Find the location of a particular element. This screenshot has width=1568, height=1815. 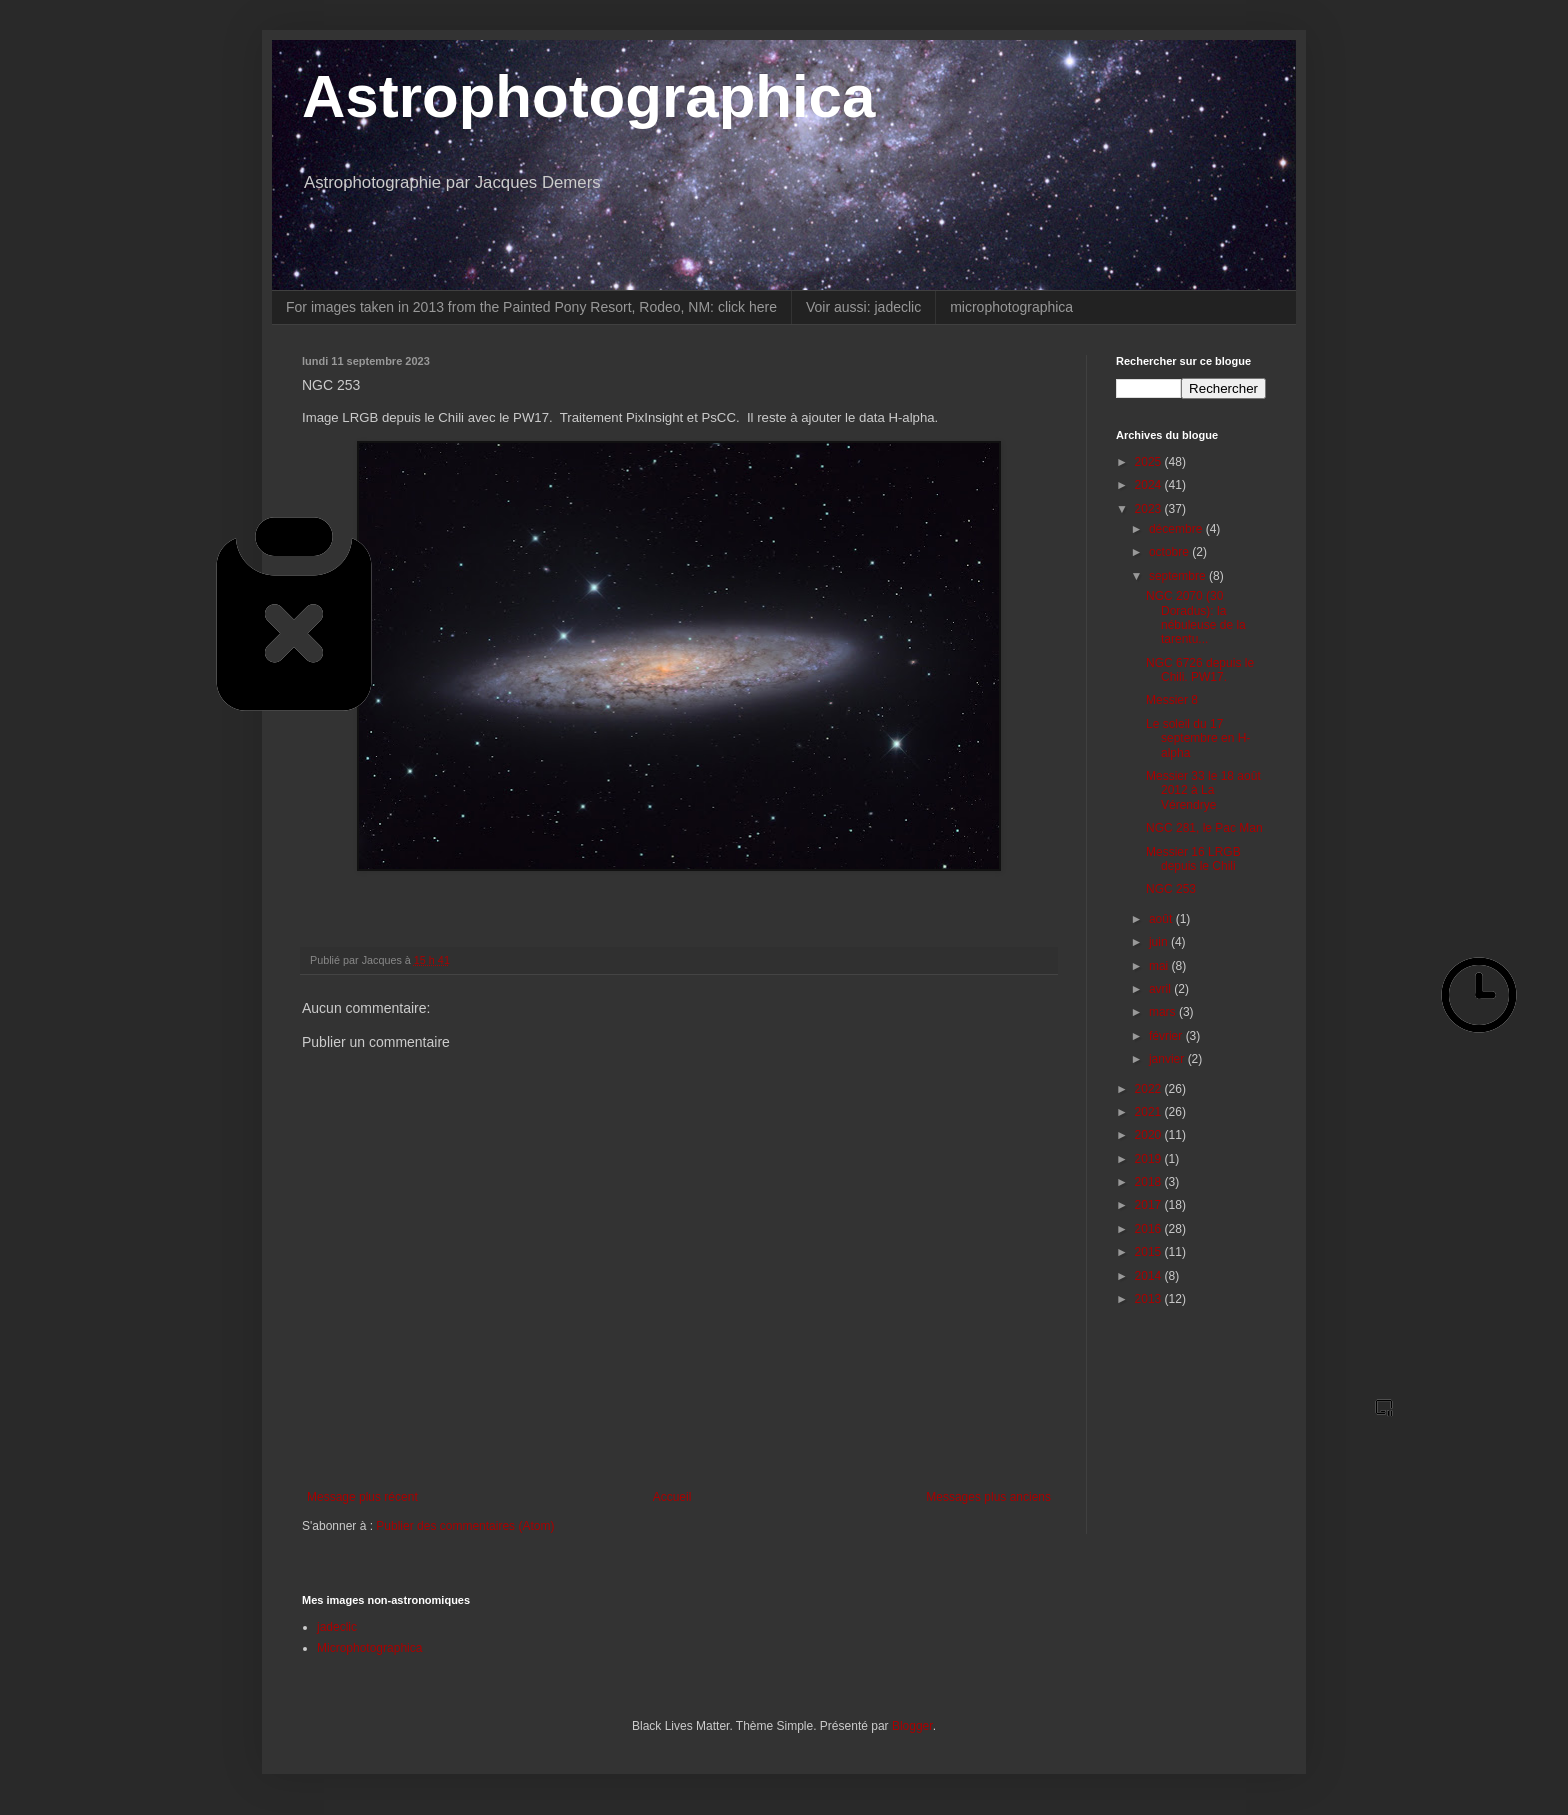

clear clipboard contents is located at coordinates (294, 614).